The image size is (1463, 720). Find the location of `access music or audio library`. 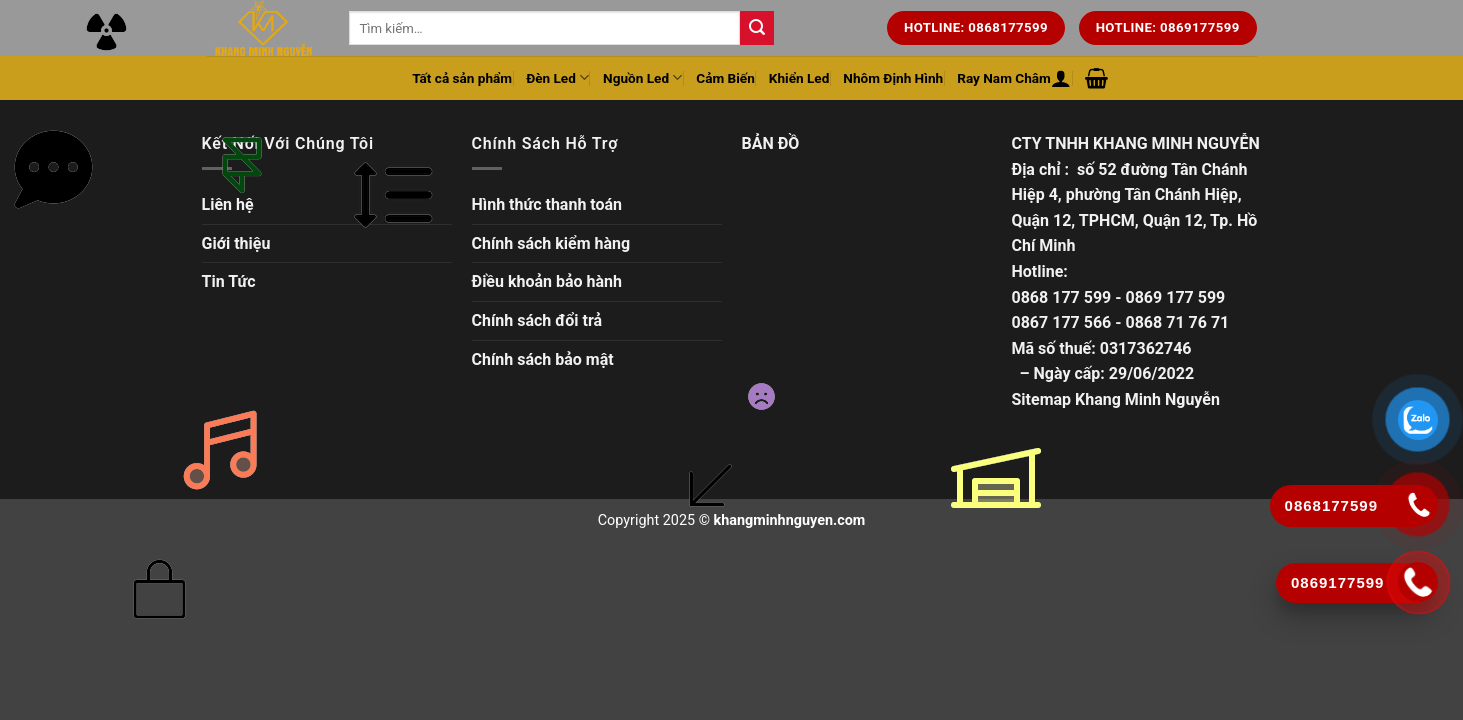

access music or audio library is located at coordinates (224, 451).